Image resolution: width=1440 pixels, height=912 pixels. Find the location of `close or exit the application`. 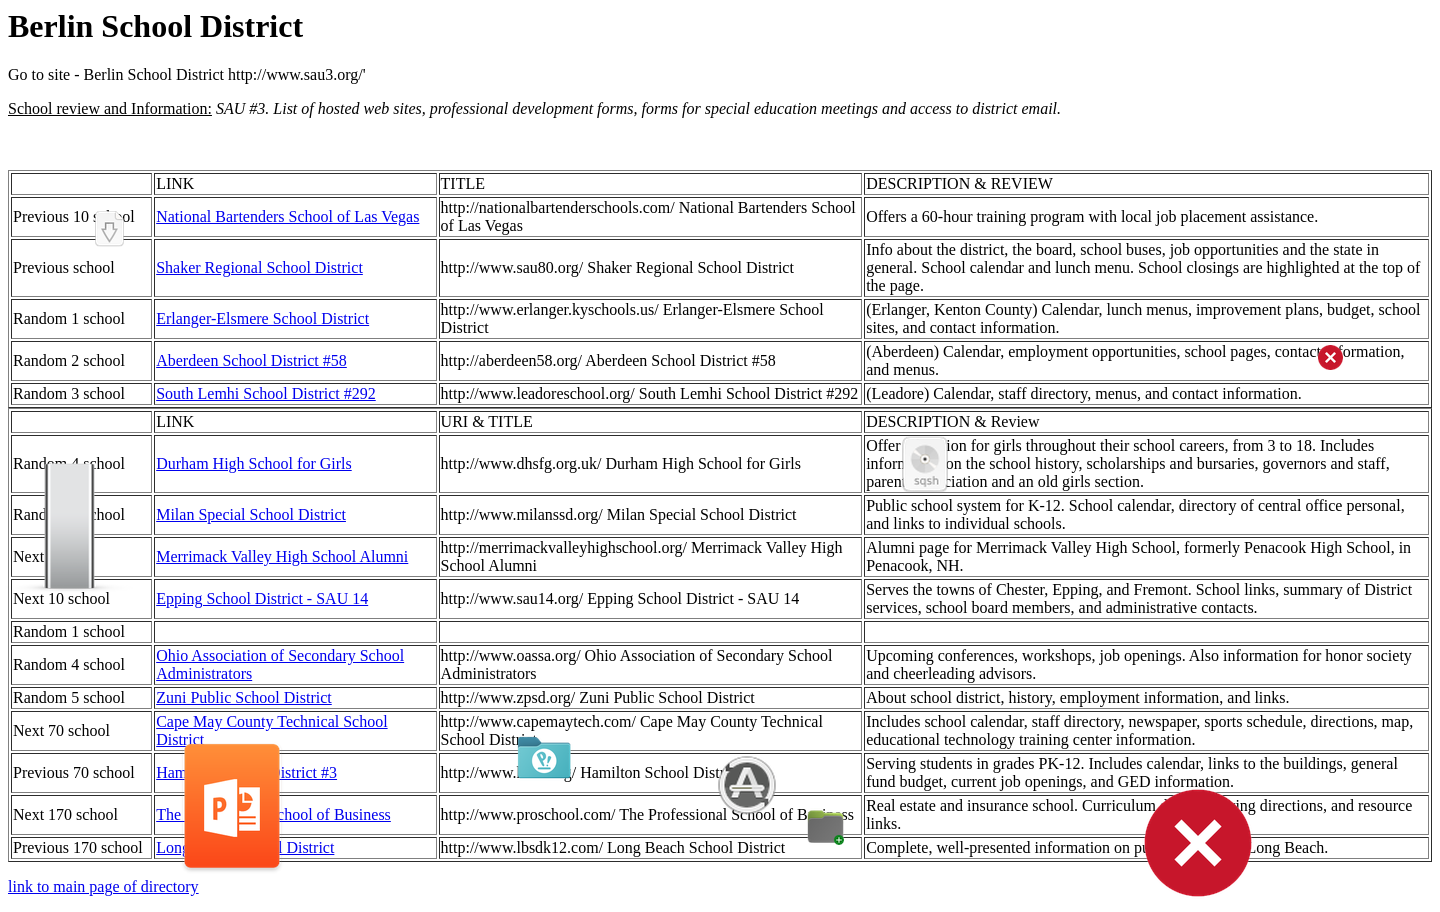

close or exit the application is located at coordinates (1198, 843).